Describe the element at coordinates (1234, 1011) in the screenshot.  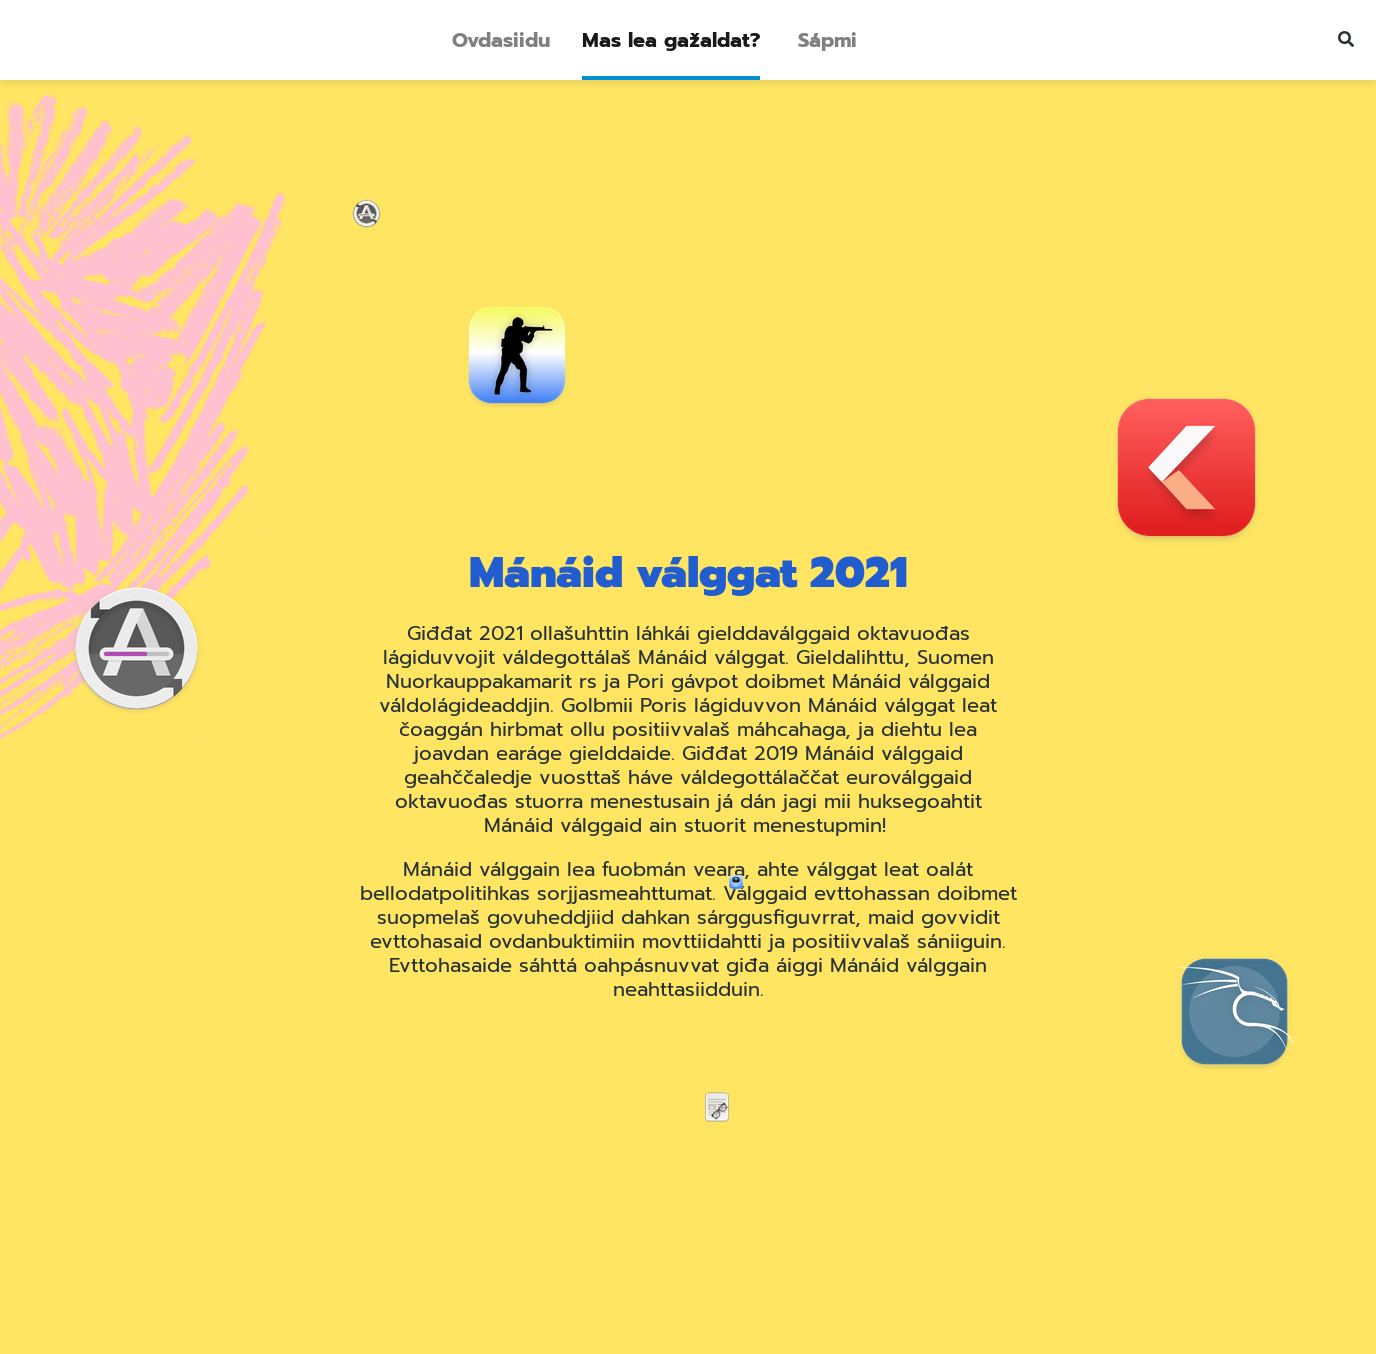
I see `launch kali linux application` at that location.